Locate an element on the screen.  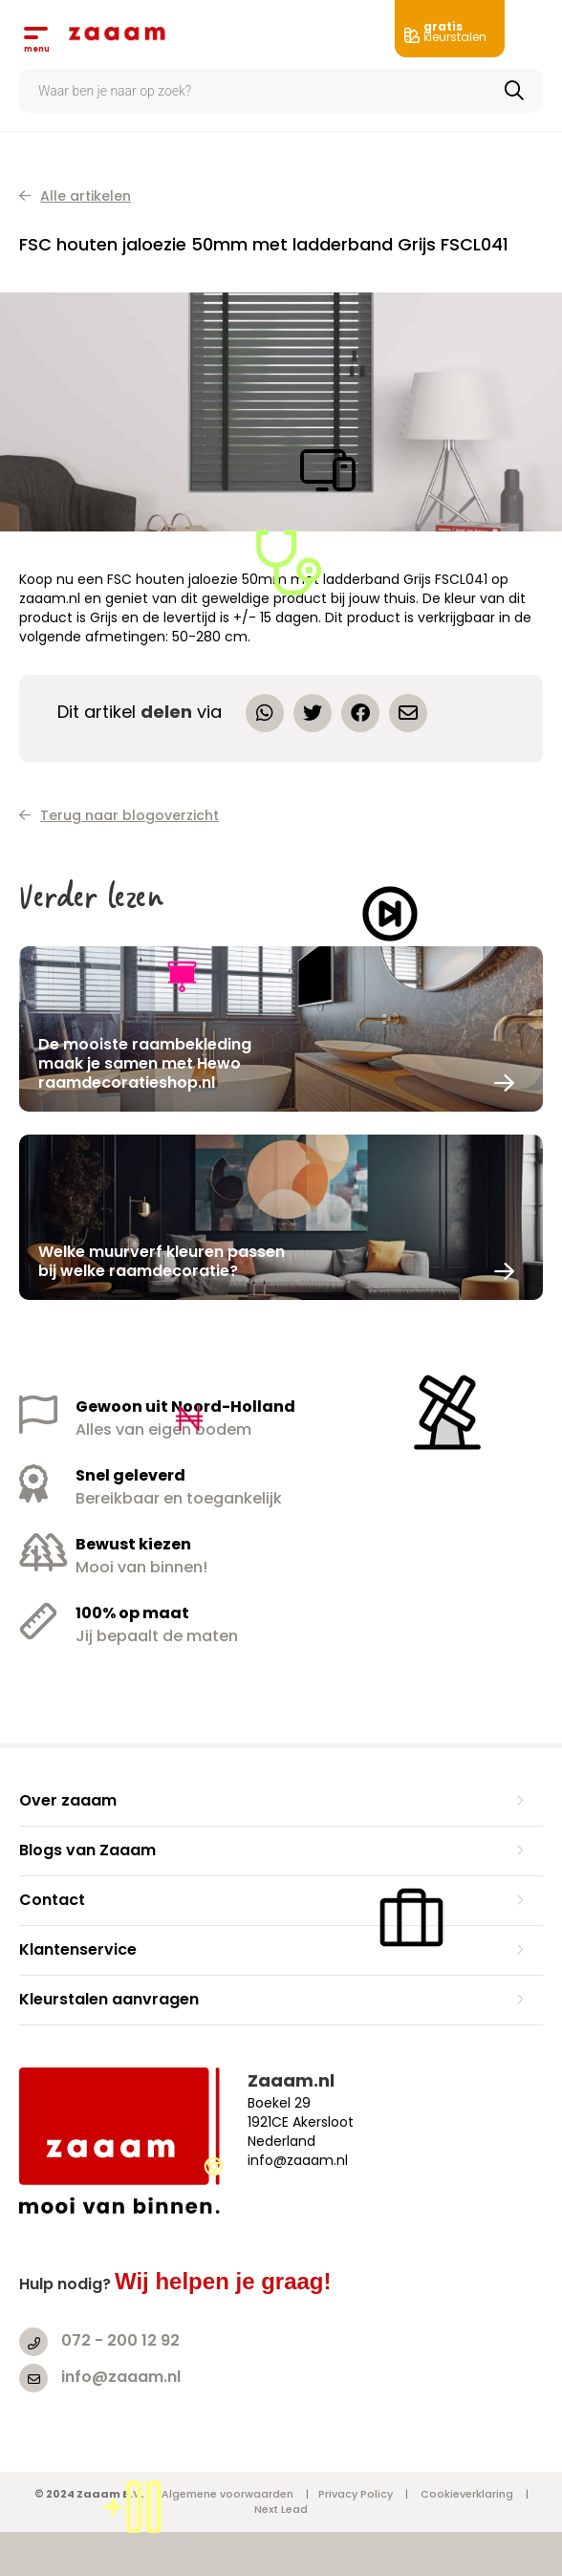
add a new column to the left is located at coordinates (137, 2506).